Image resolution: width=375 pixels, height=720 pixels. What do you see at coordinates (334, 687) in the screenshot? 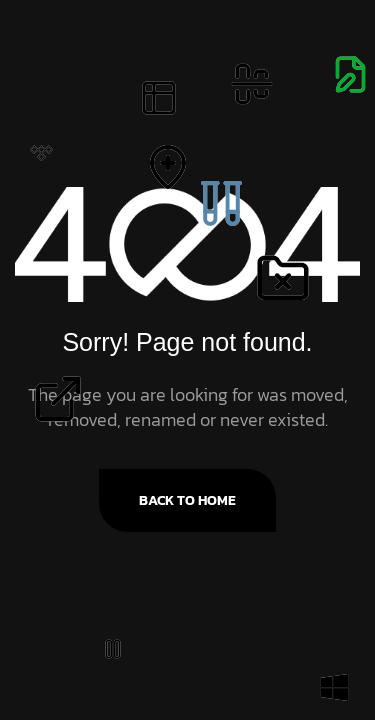
I see `open windows-specific settings or features` at bounding box center [334, 687].